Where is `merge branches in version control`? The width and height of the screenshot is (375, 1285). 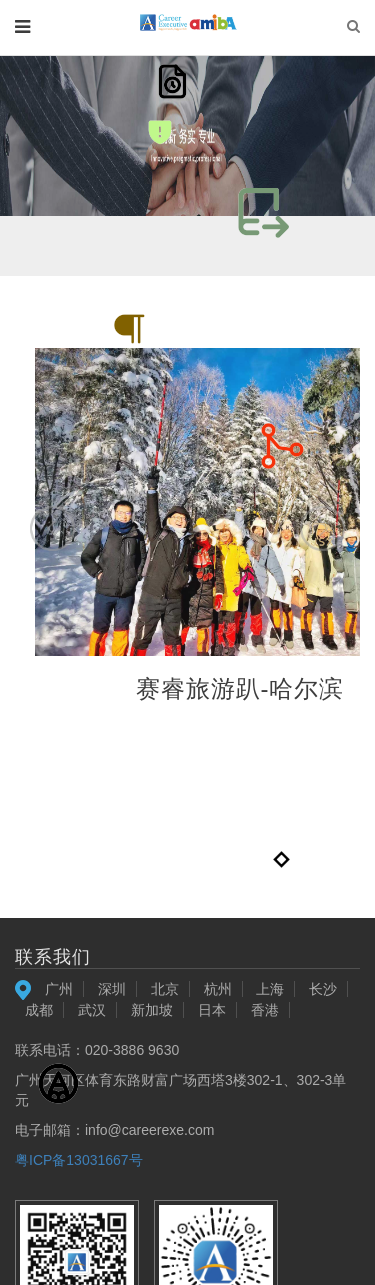 merge branches in version control is located at coordinates (279, 446).